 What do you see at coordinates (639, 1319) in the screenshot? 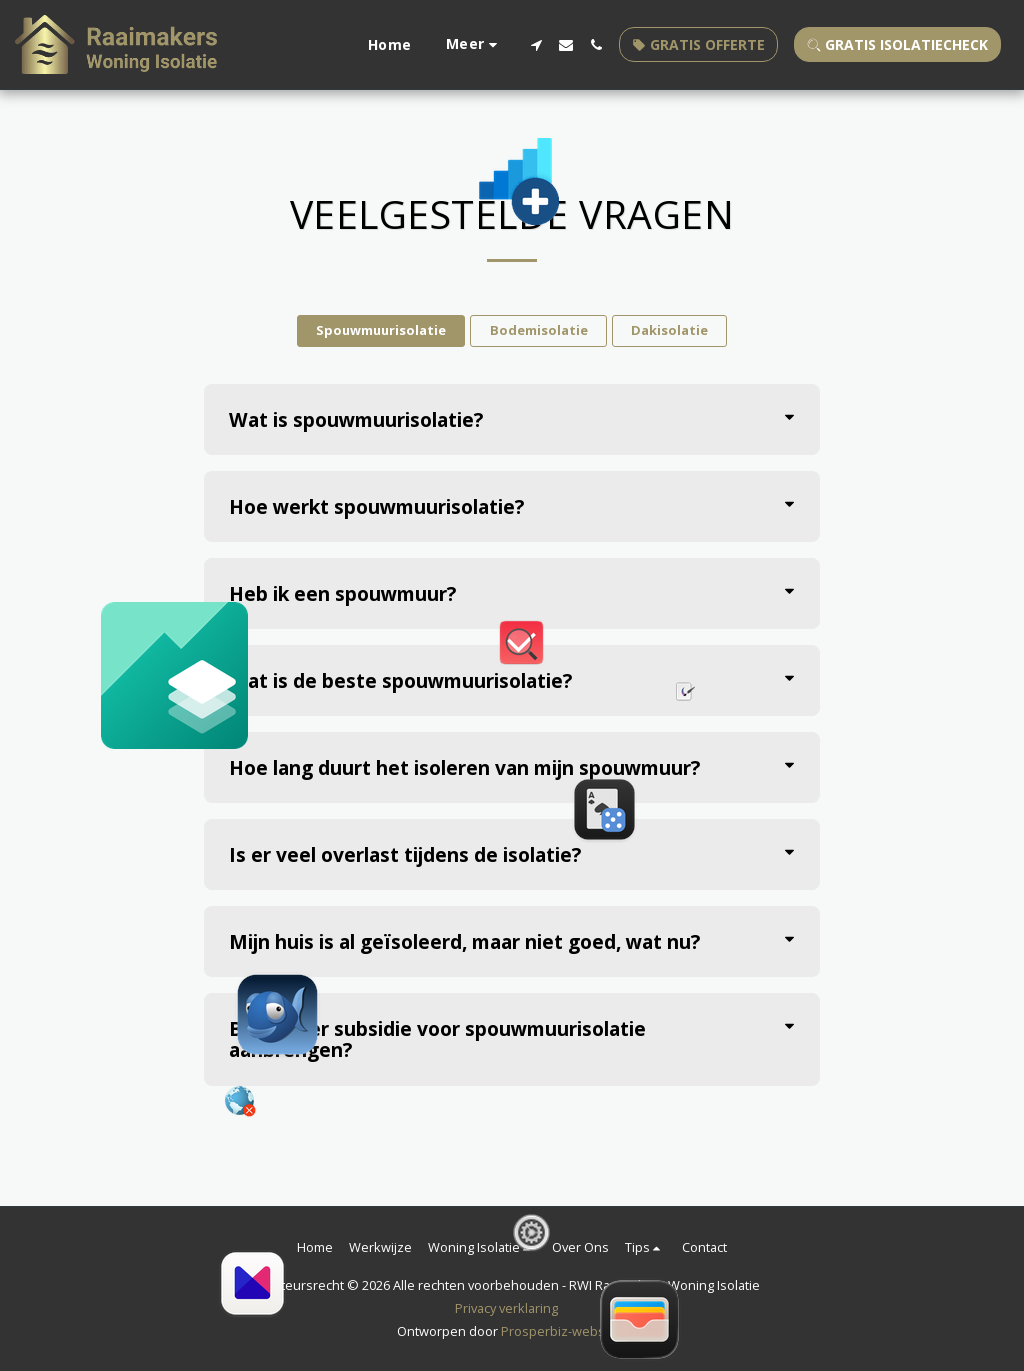
I see `open kwallet password manager` at bounding box center [639, 1319].